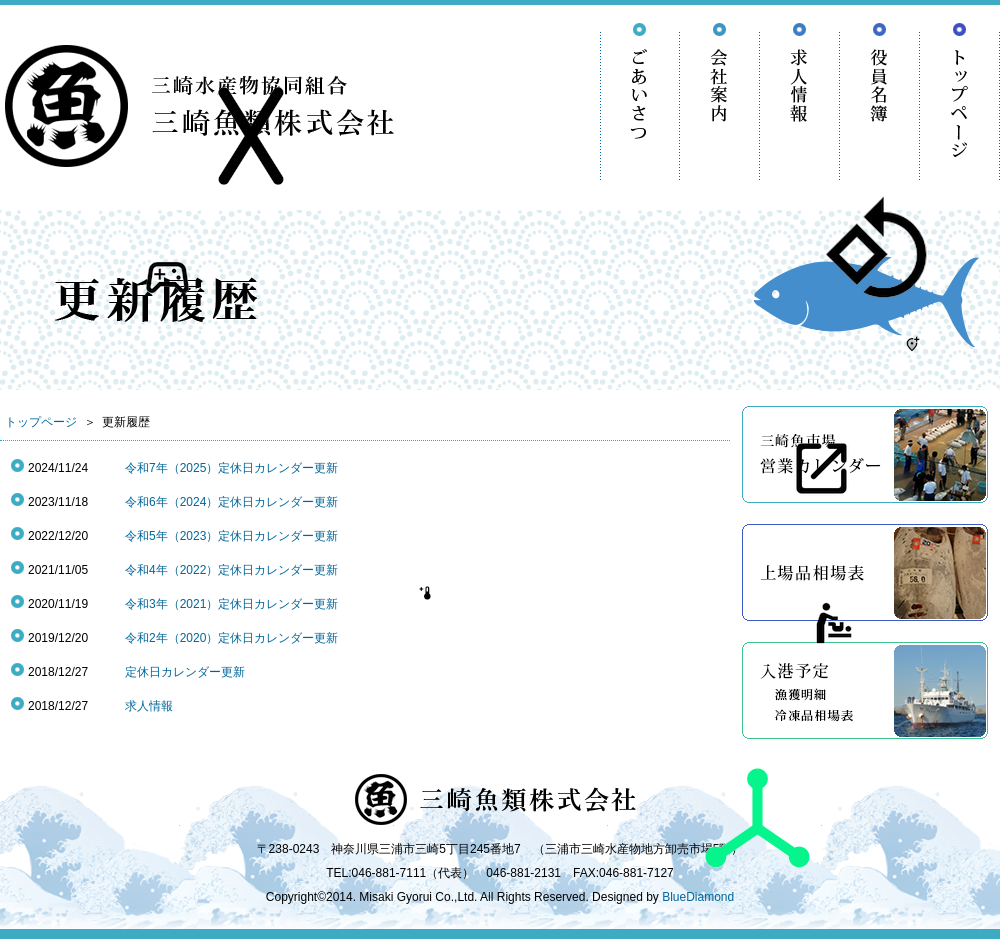 Image resolution: width=1000 pixels, height=939 pixels. I want to click on access 3D transform or manipulation tools, so click(757, 820).